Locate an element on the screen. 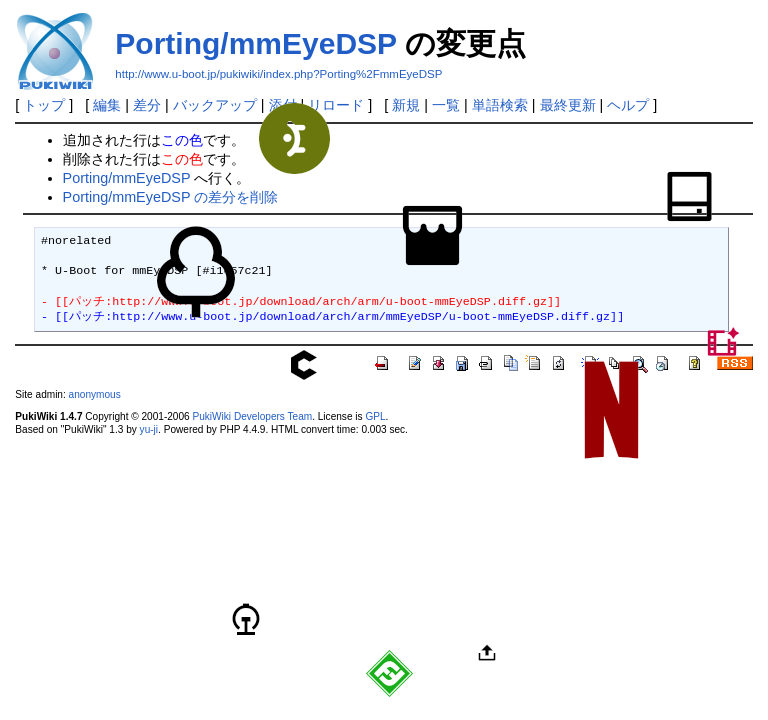 Image resolution: width=768 pixels, height=720 pixels. access the online store or marketplace is located at coordinates (432, 235).